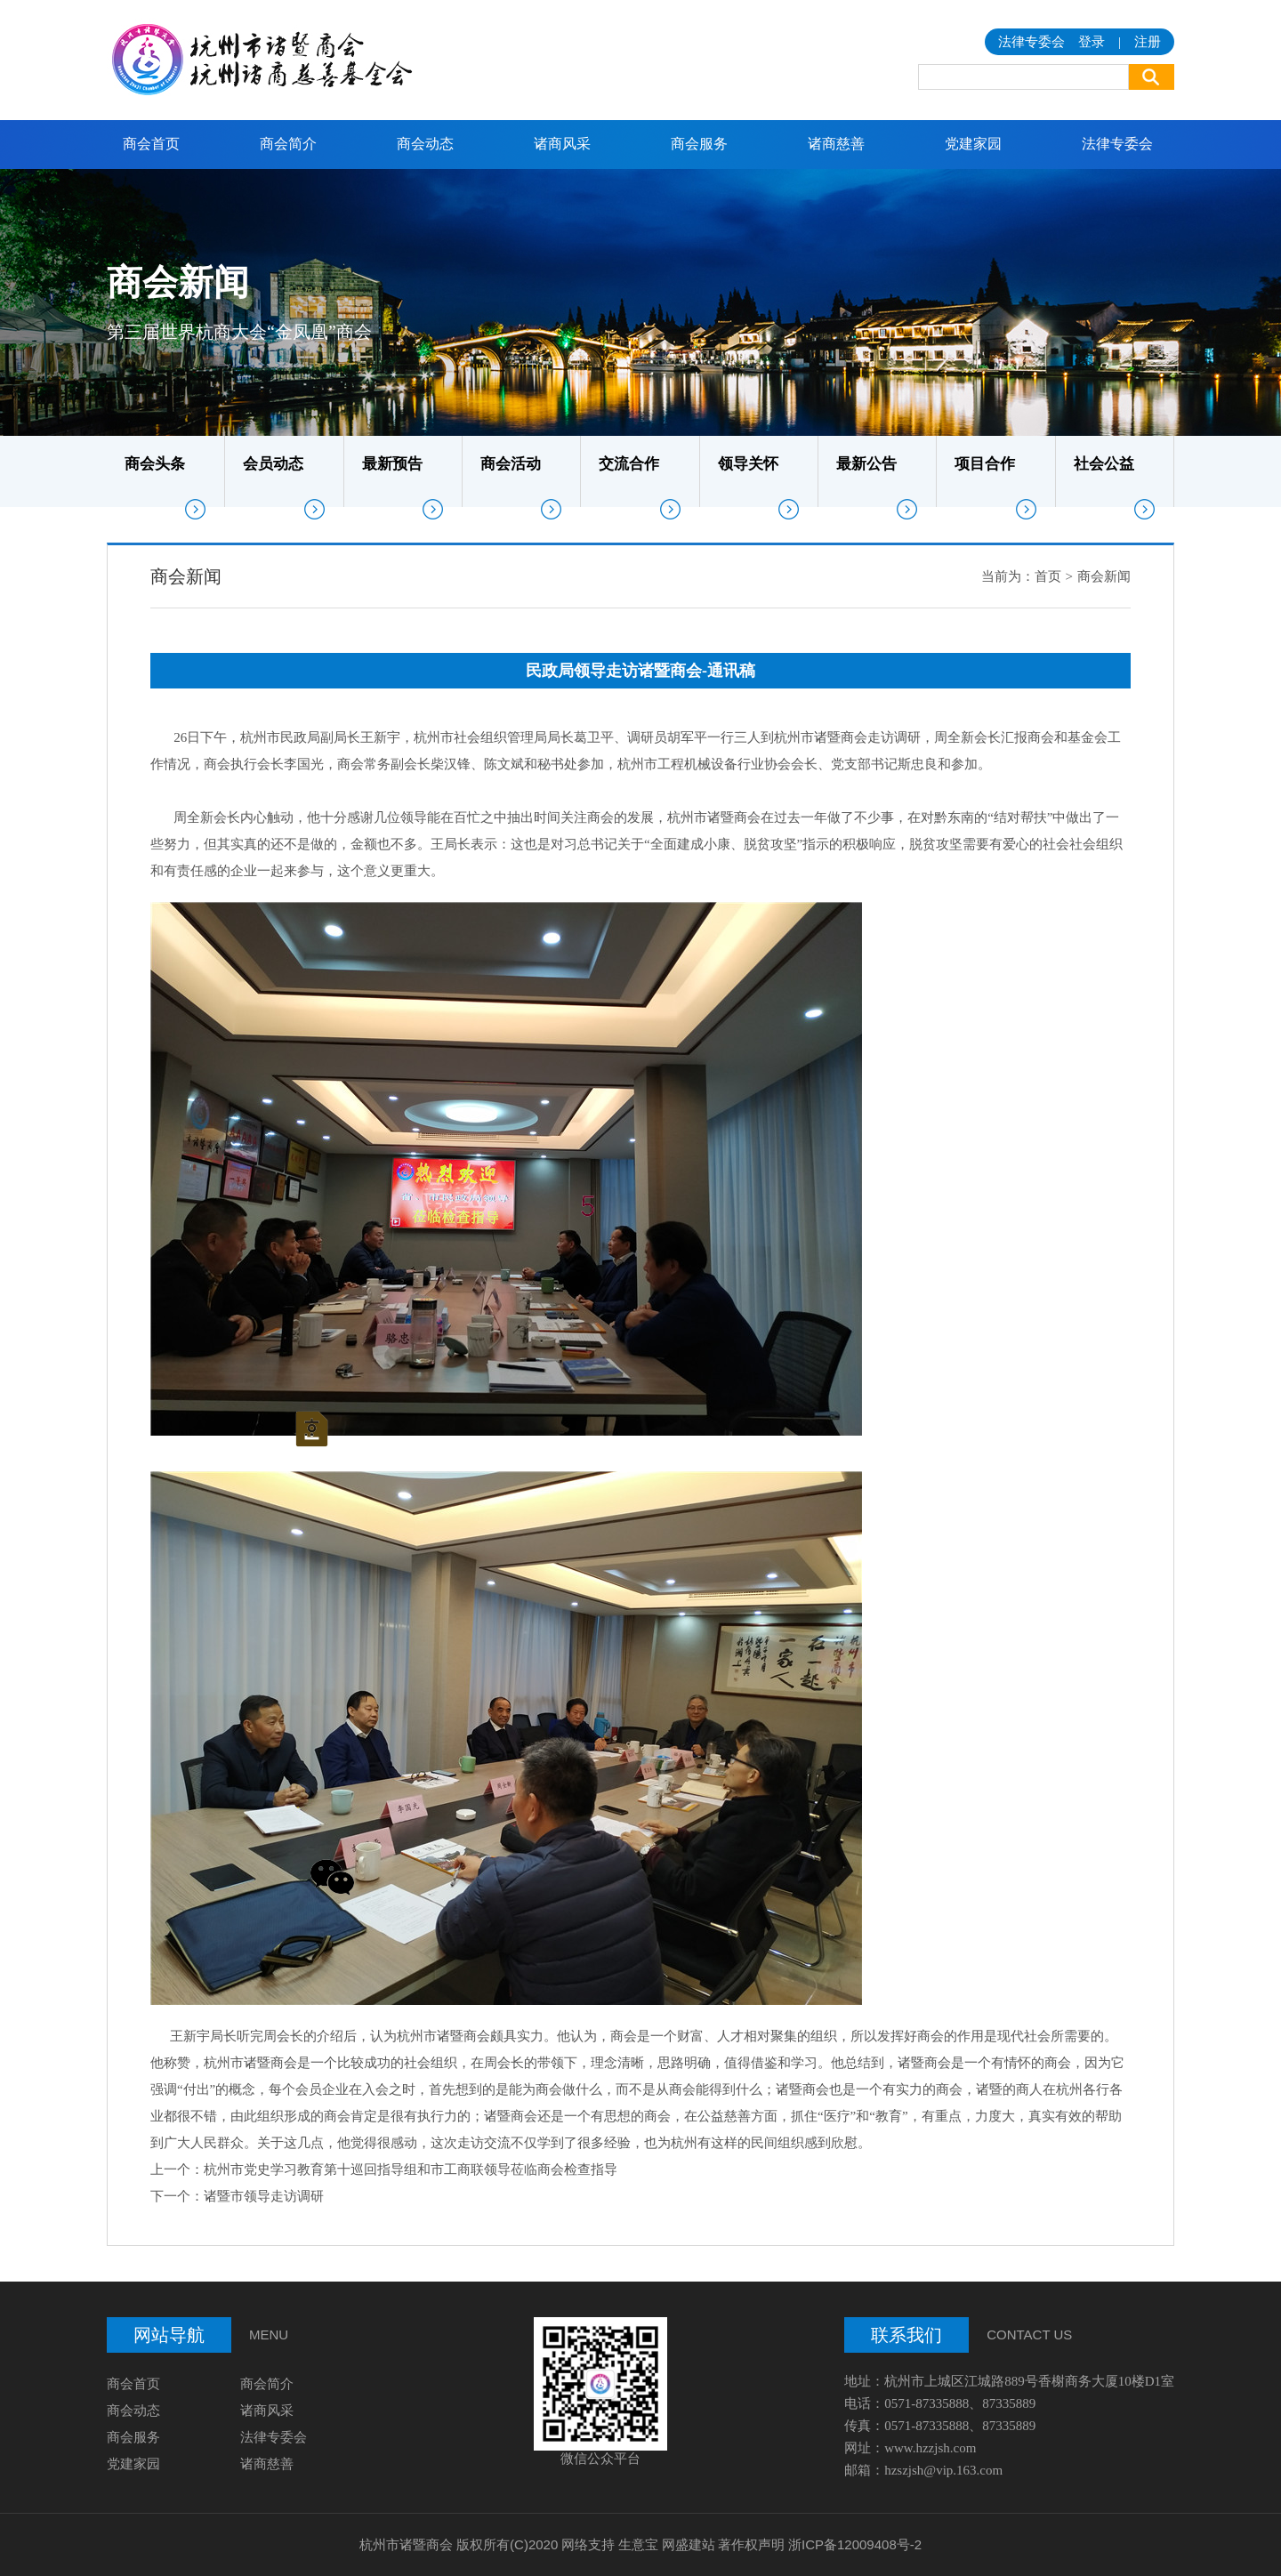 This screenshot has height=2576, width=1281. Describe the element at coordinates (332, 1877) in the screenshot. I see `open WeChat messaging app` at that location.